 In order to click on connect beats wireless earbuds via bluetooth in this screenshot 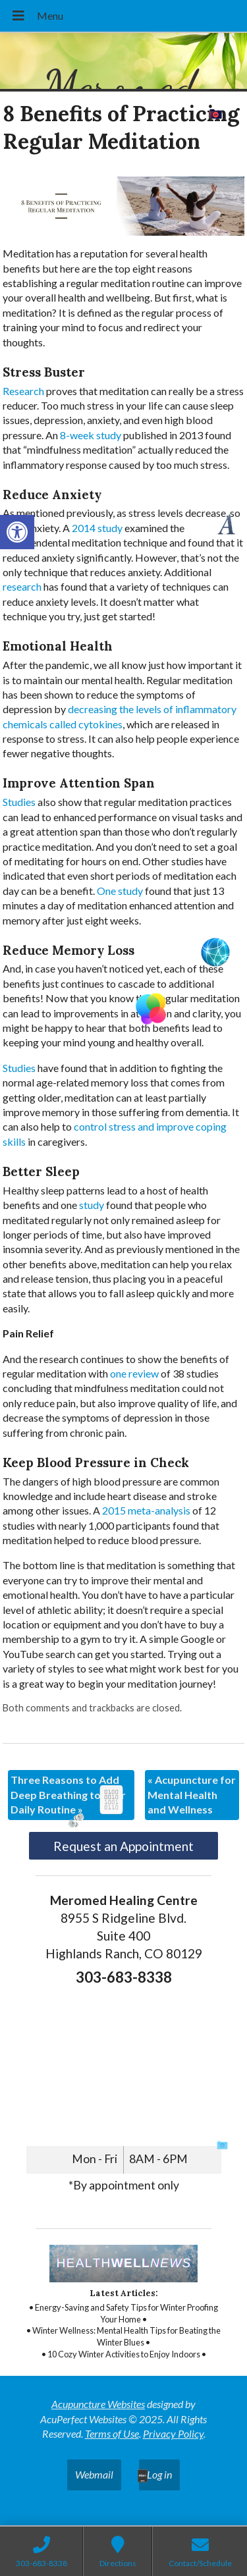, I will do `click(76, 1820)`.